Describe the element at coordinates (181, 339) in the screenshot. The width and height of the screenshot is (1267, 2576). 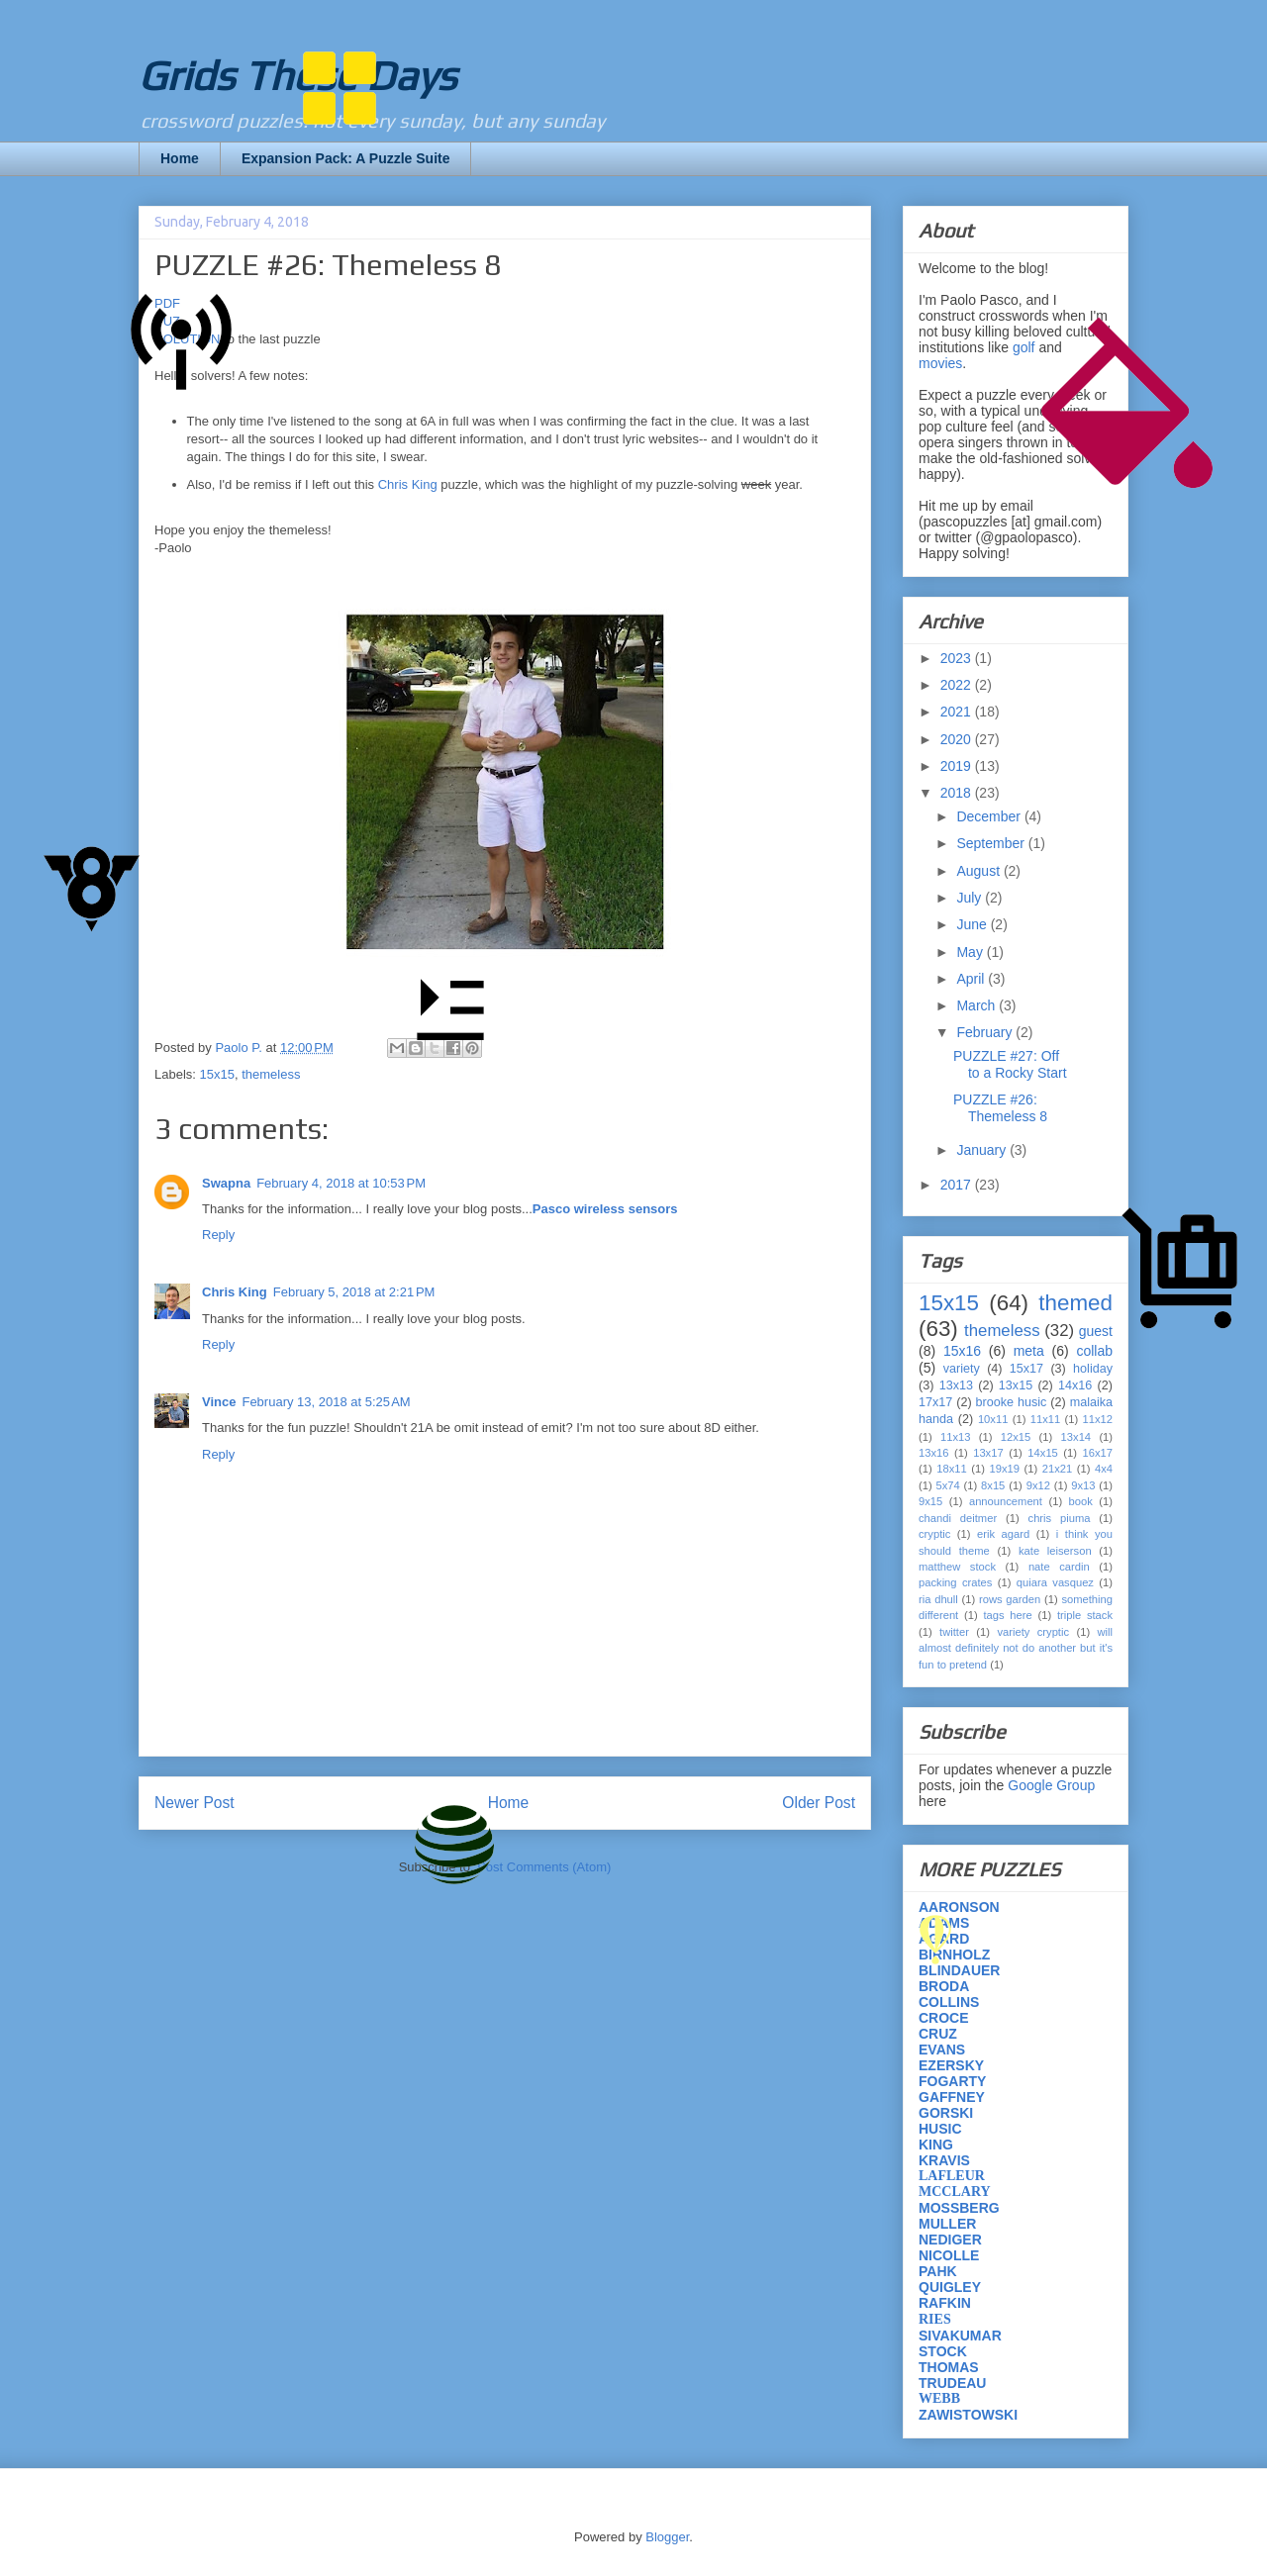
I see `start a live broadcast or stream` at that location.